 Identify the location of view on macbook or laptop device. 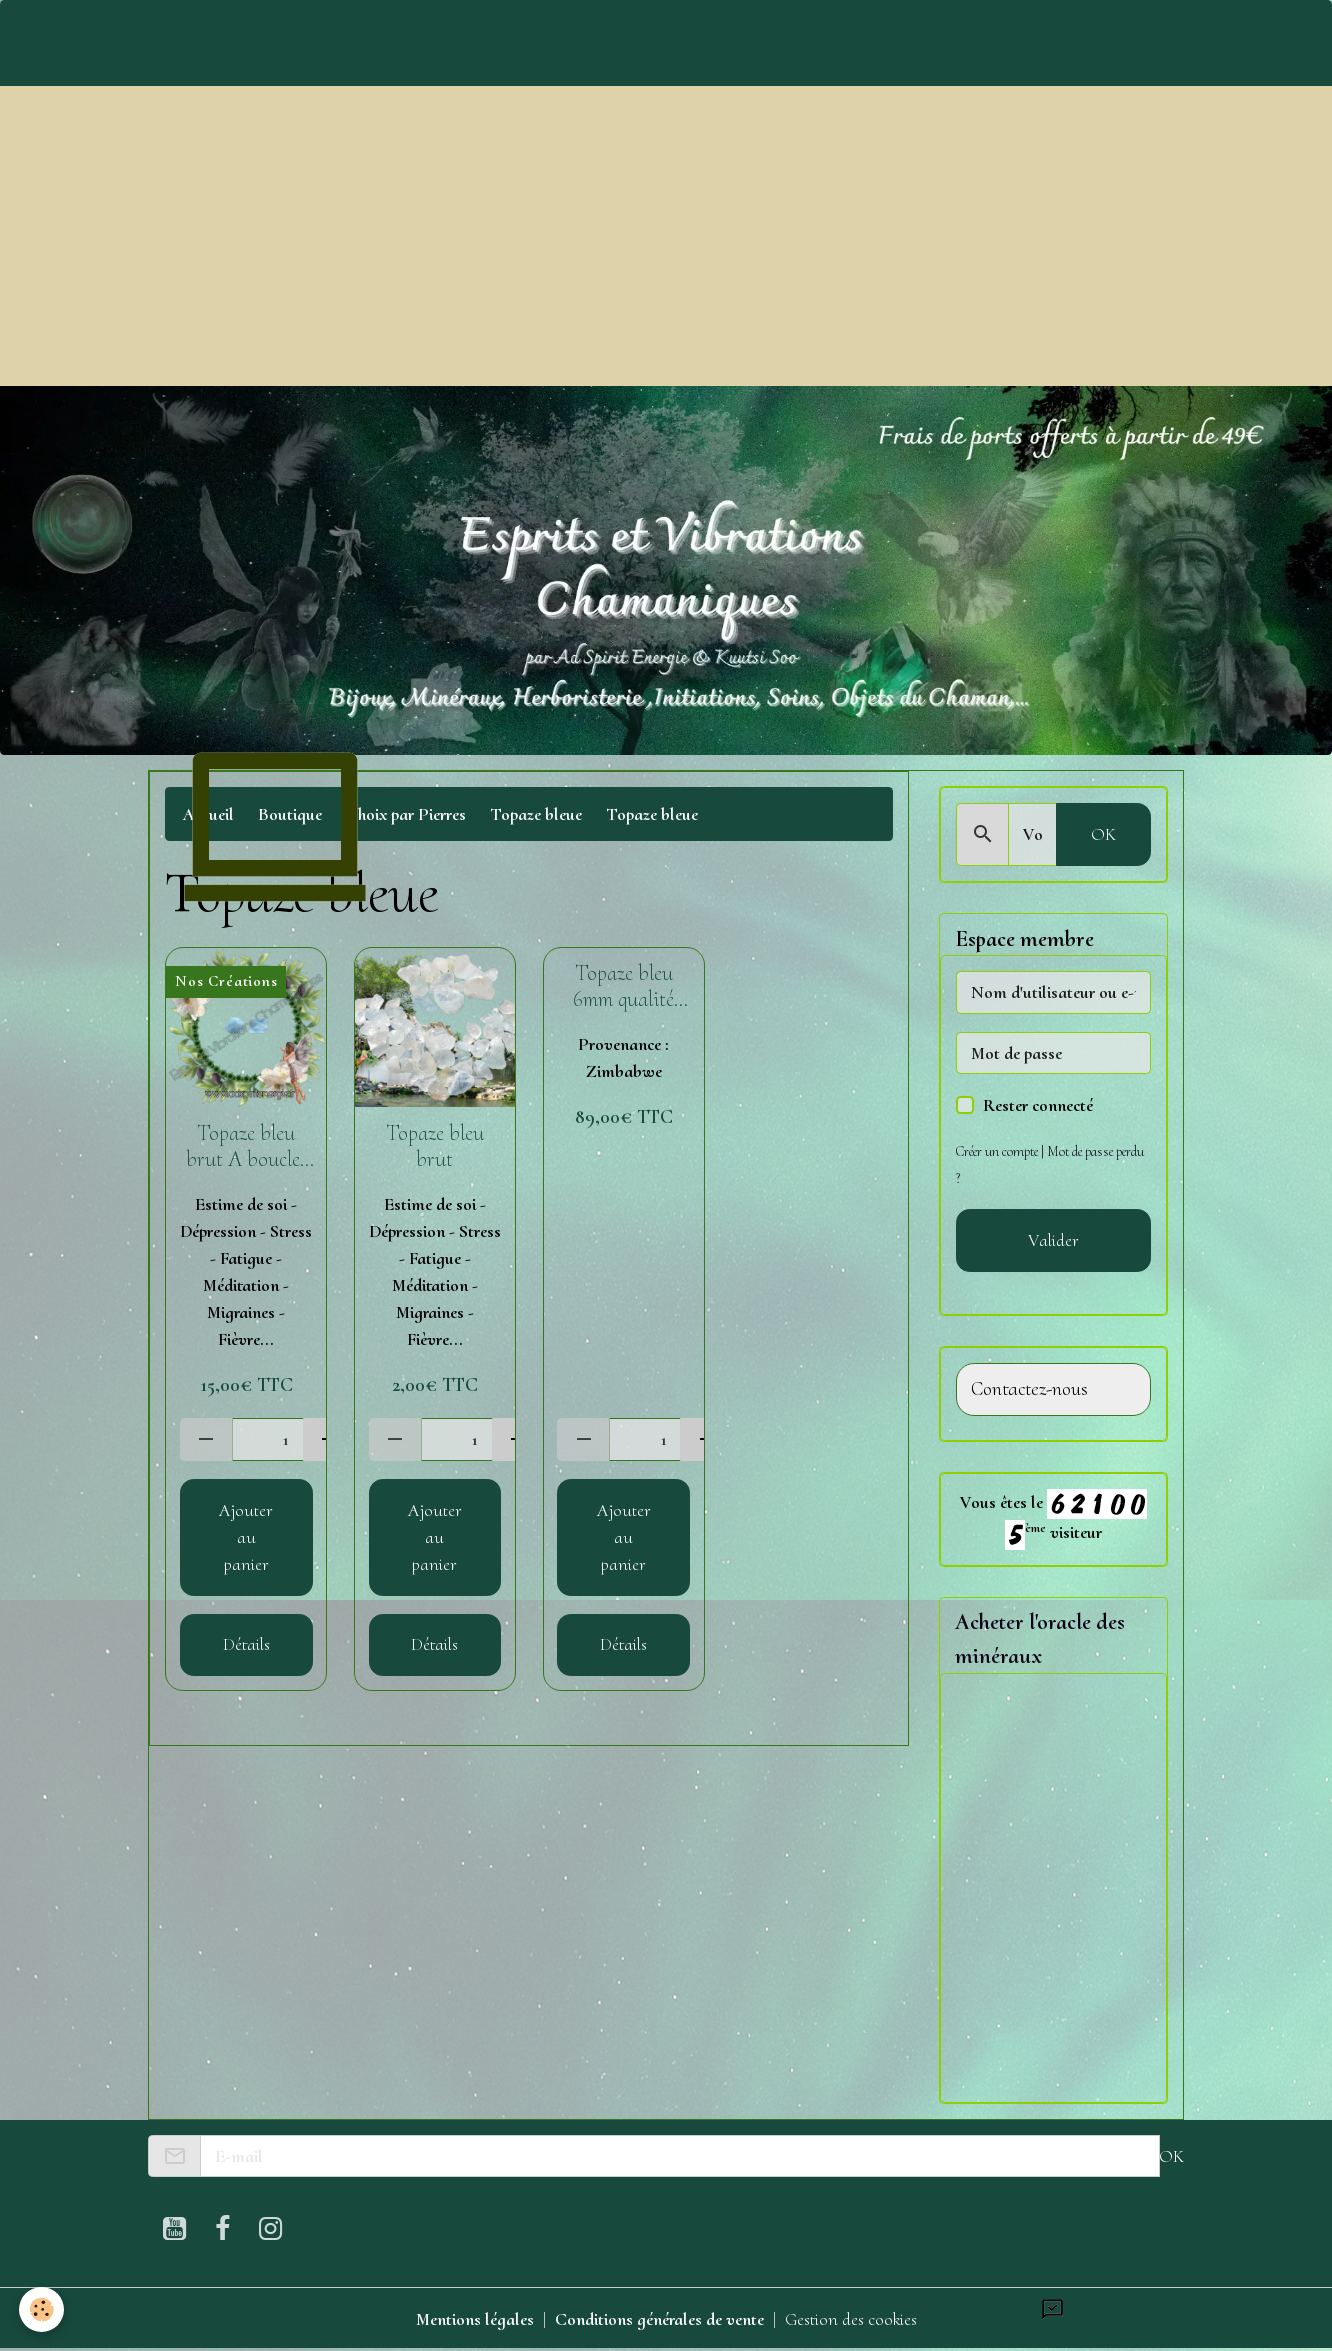
(275, 827).